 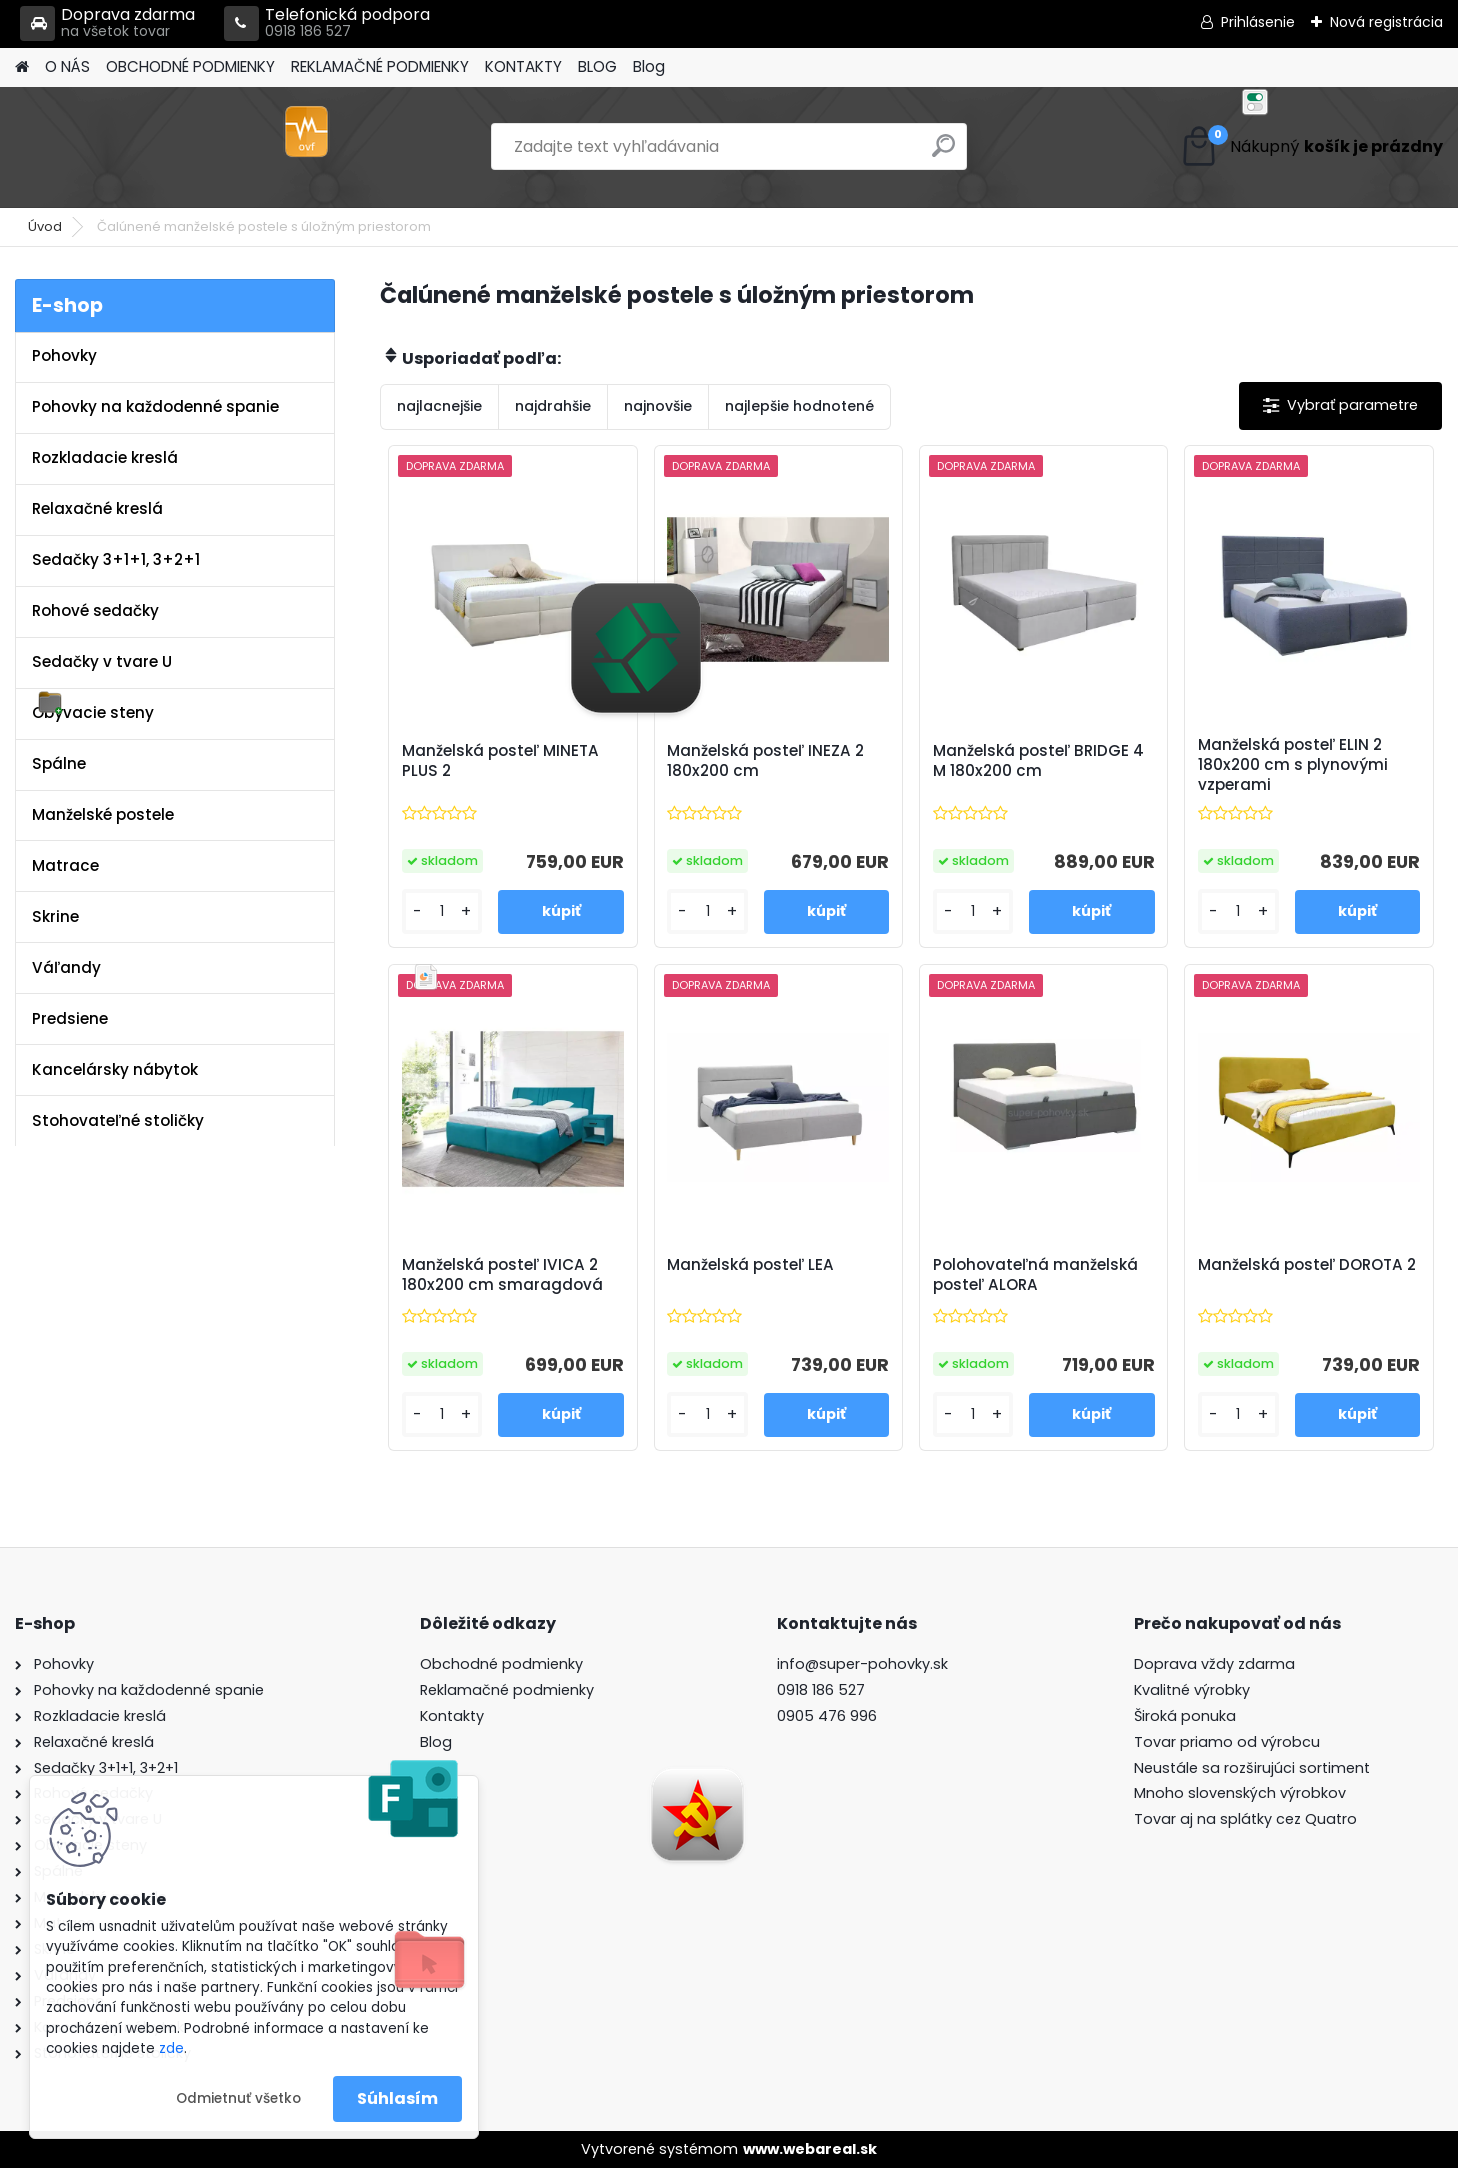 What do you see at coordinates (413, 1799) in the screenshot?
I see `open microsoft forms app` at bounding box center [413, 1799].